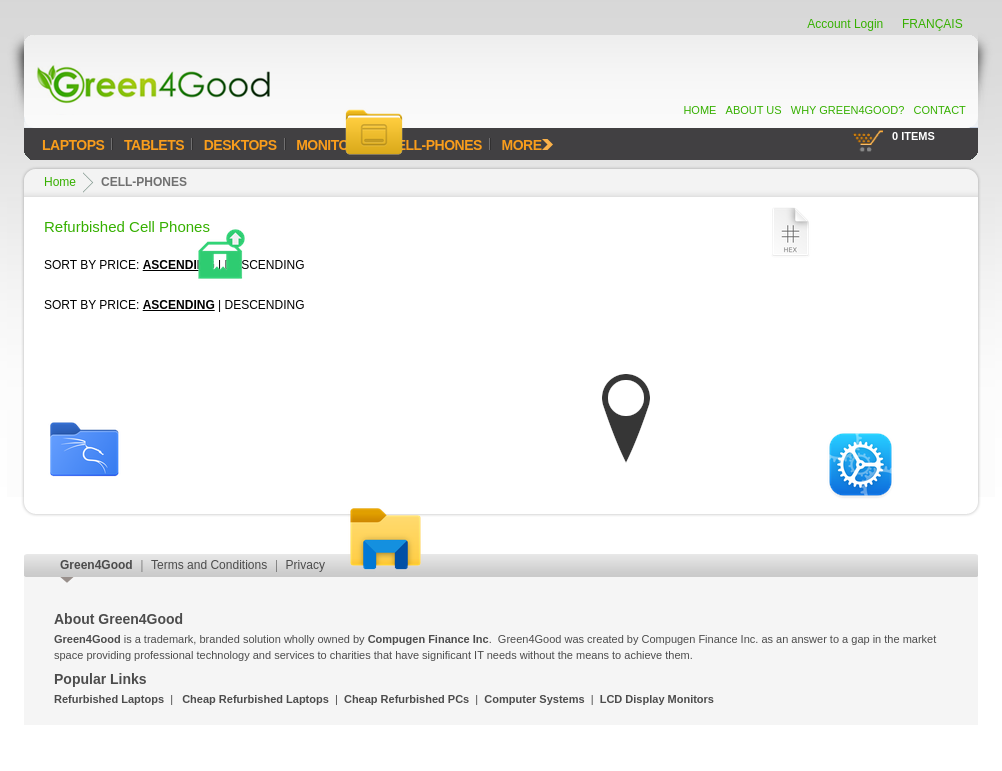  I want to click on open folder containing kali linux files, so click(84, 451).